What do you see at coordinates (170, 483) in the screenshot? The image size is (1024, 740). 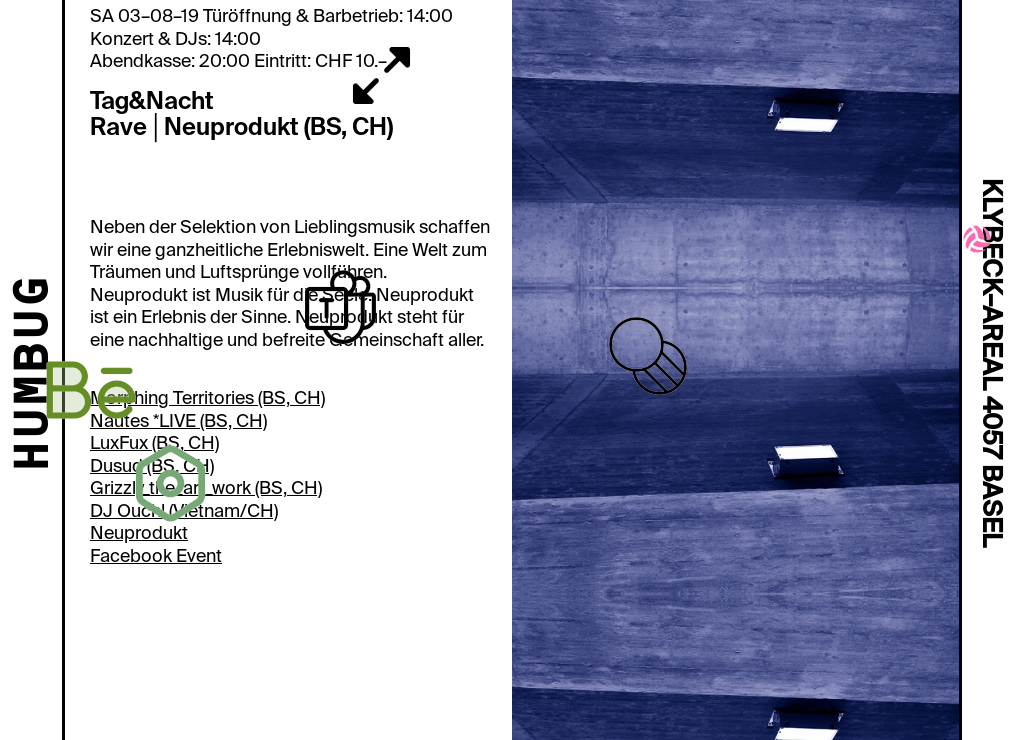 I see `access settings or preferences` at bounding box center [170, 483].